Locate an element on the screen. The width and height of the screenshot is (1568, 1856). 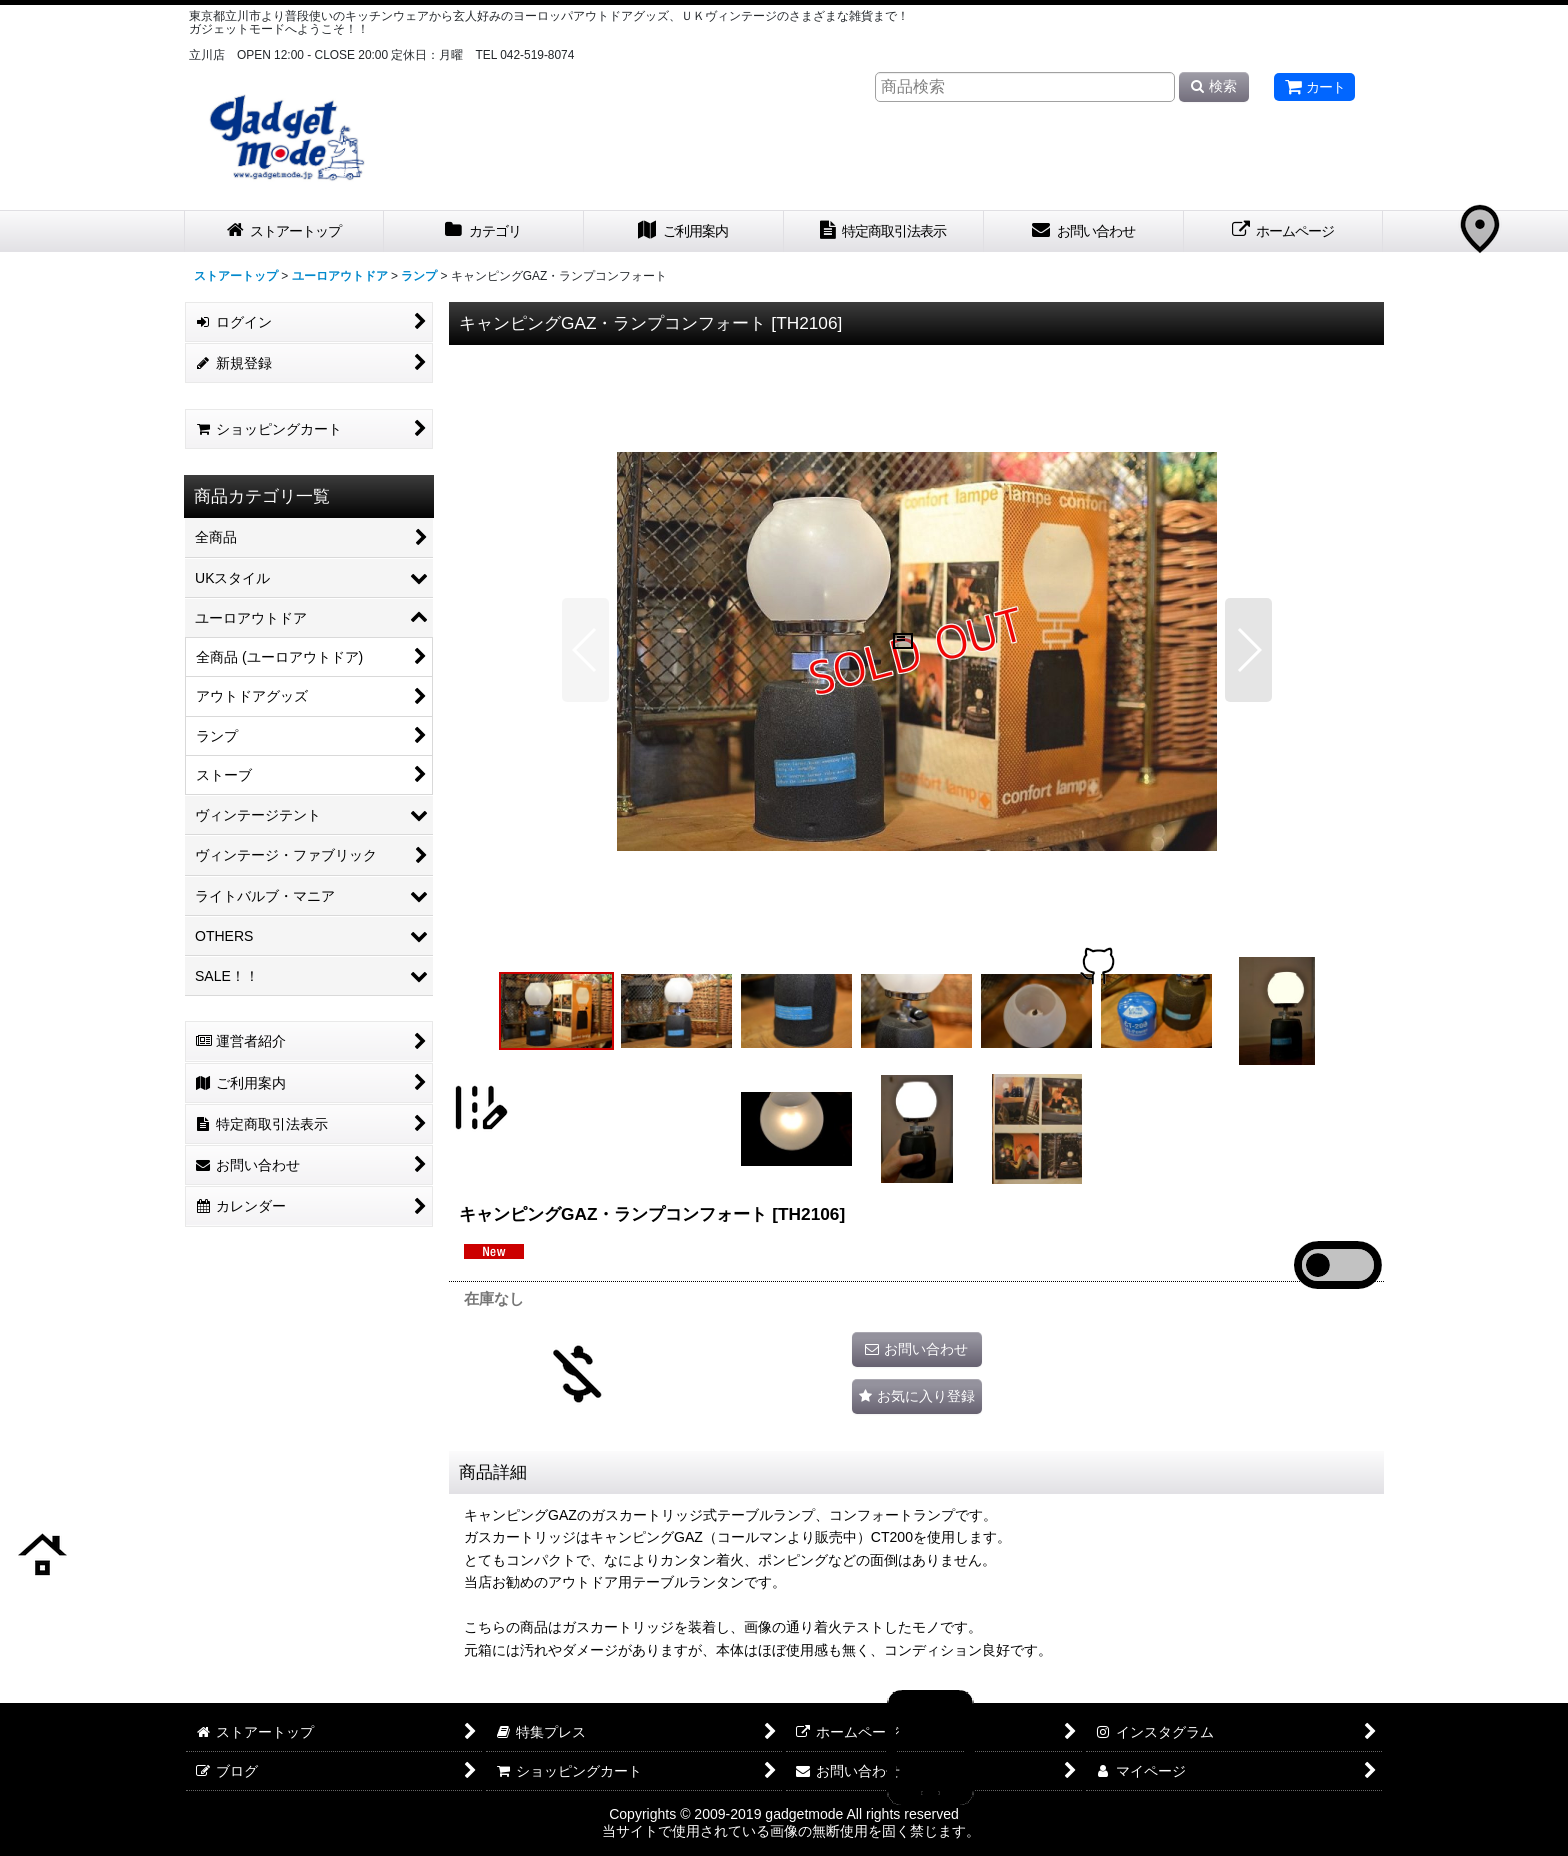
switch to tablet view or mode is located at coordinates (930, 1747).